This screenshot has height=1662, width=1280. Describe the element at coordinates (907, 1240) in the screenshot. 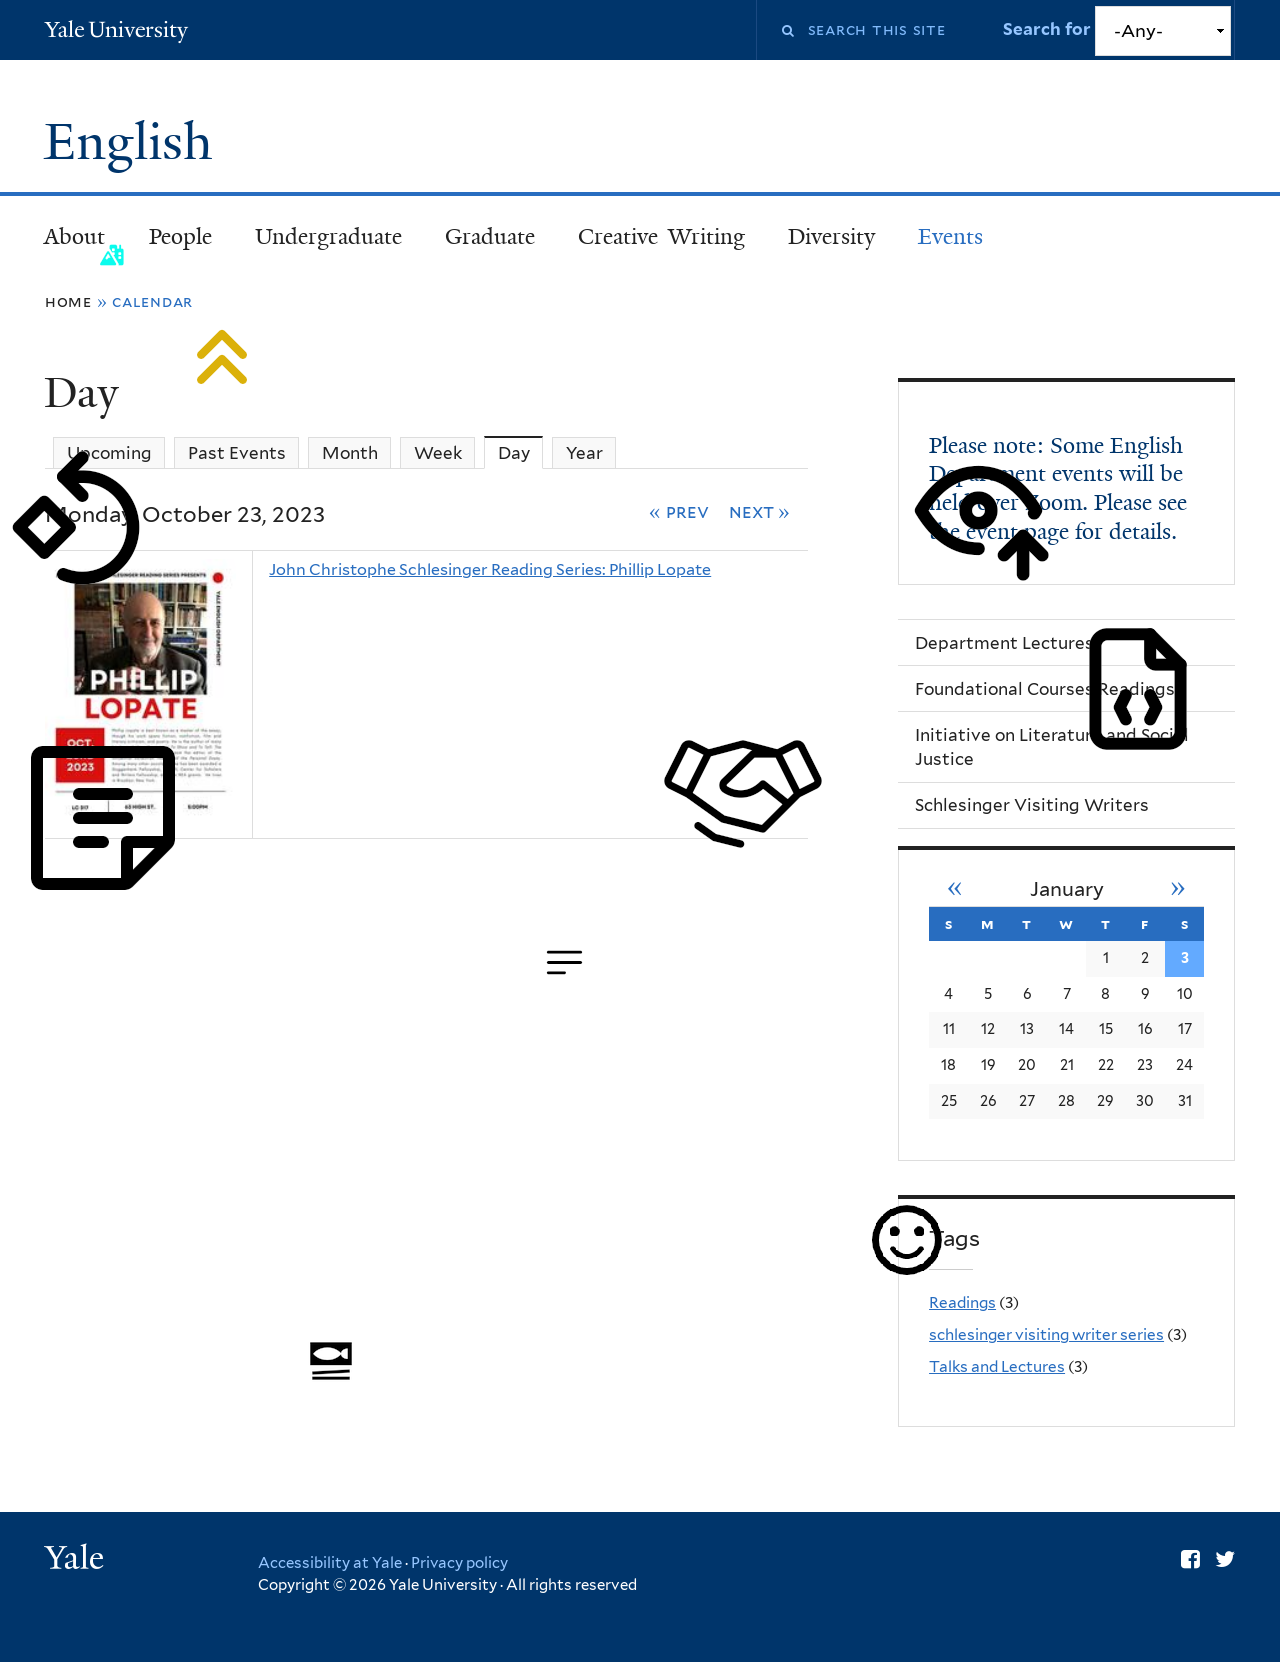

I see `add an emoji or reaction to a message` at that location.